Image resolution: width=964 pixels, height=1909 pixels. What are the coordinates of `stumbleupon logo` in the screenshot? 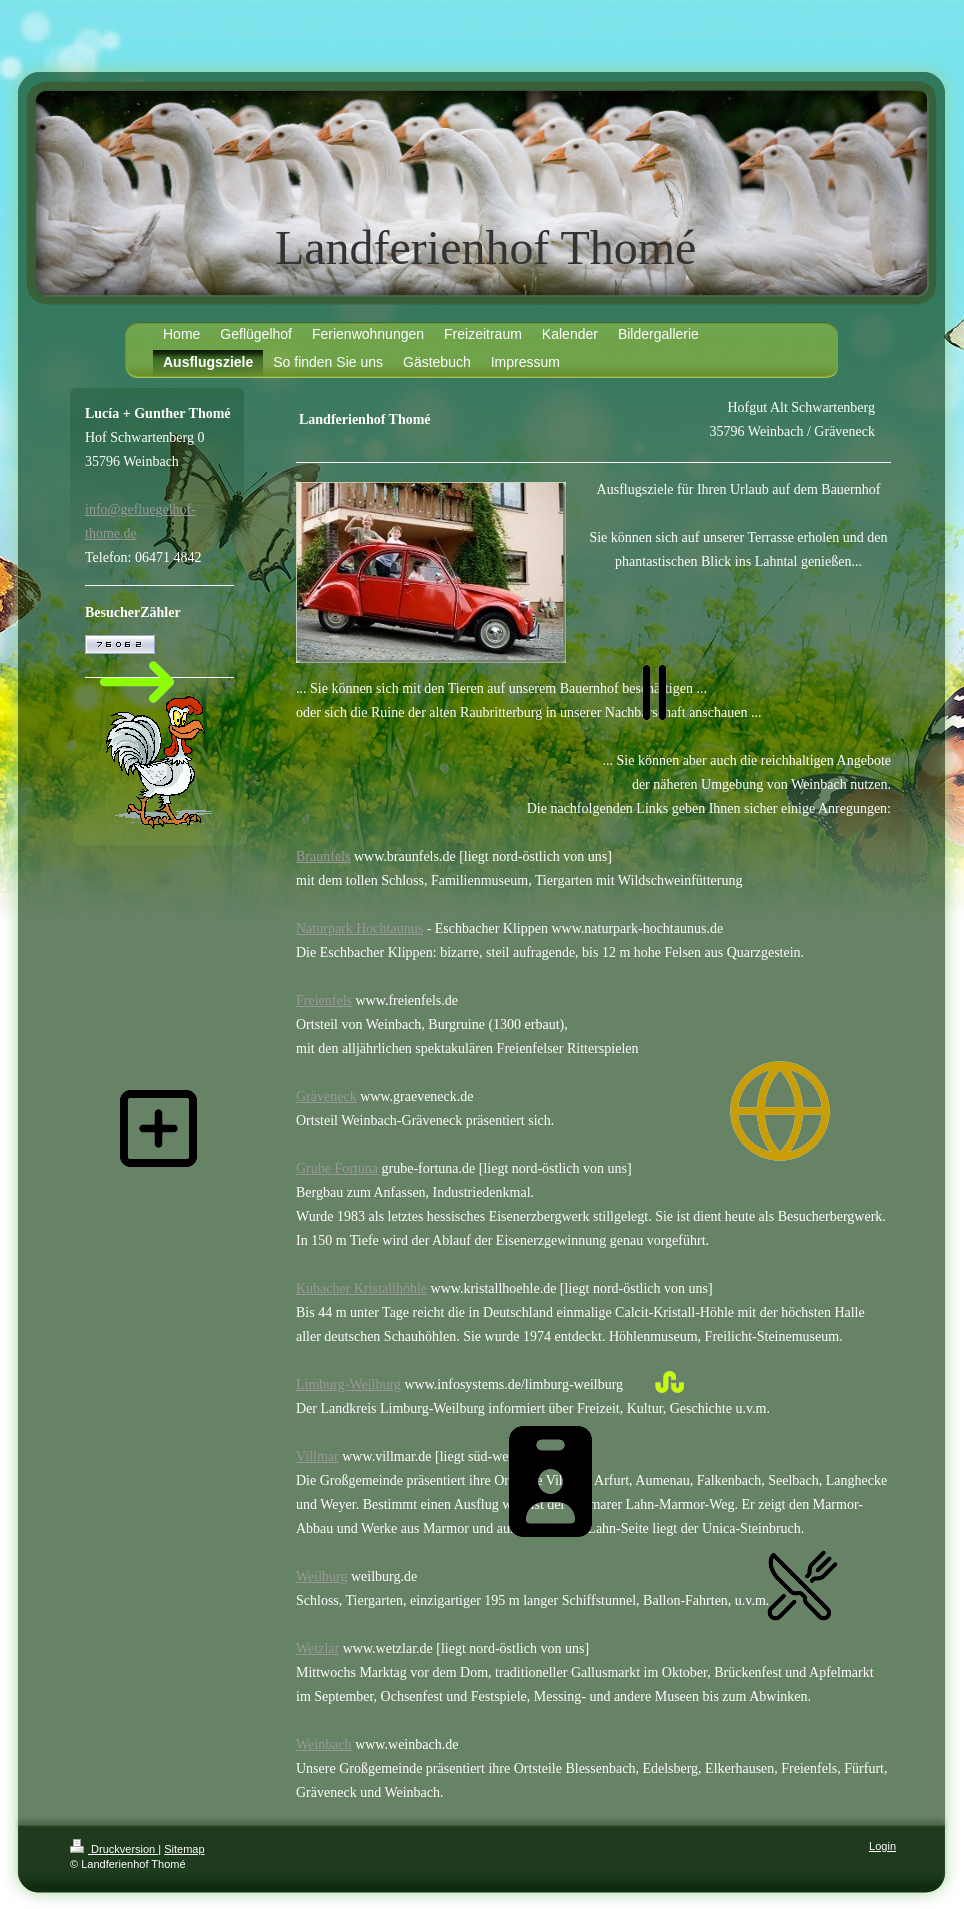 It's located at (670, 1382).